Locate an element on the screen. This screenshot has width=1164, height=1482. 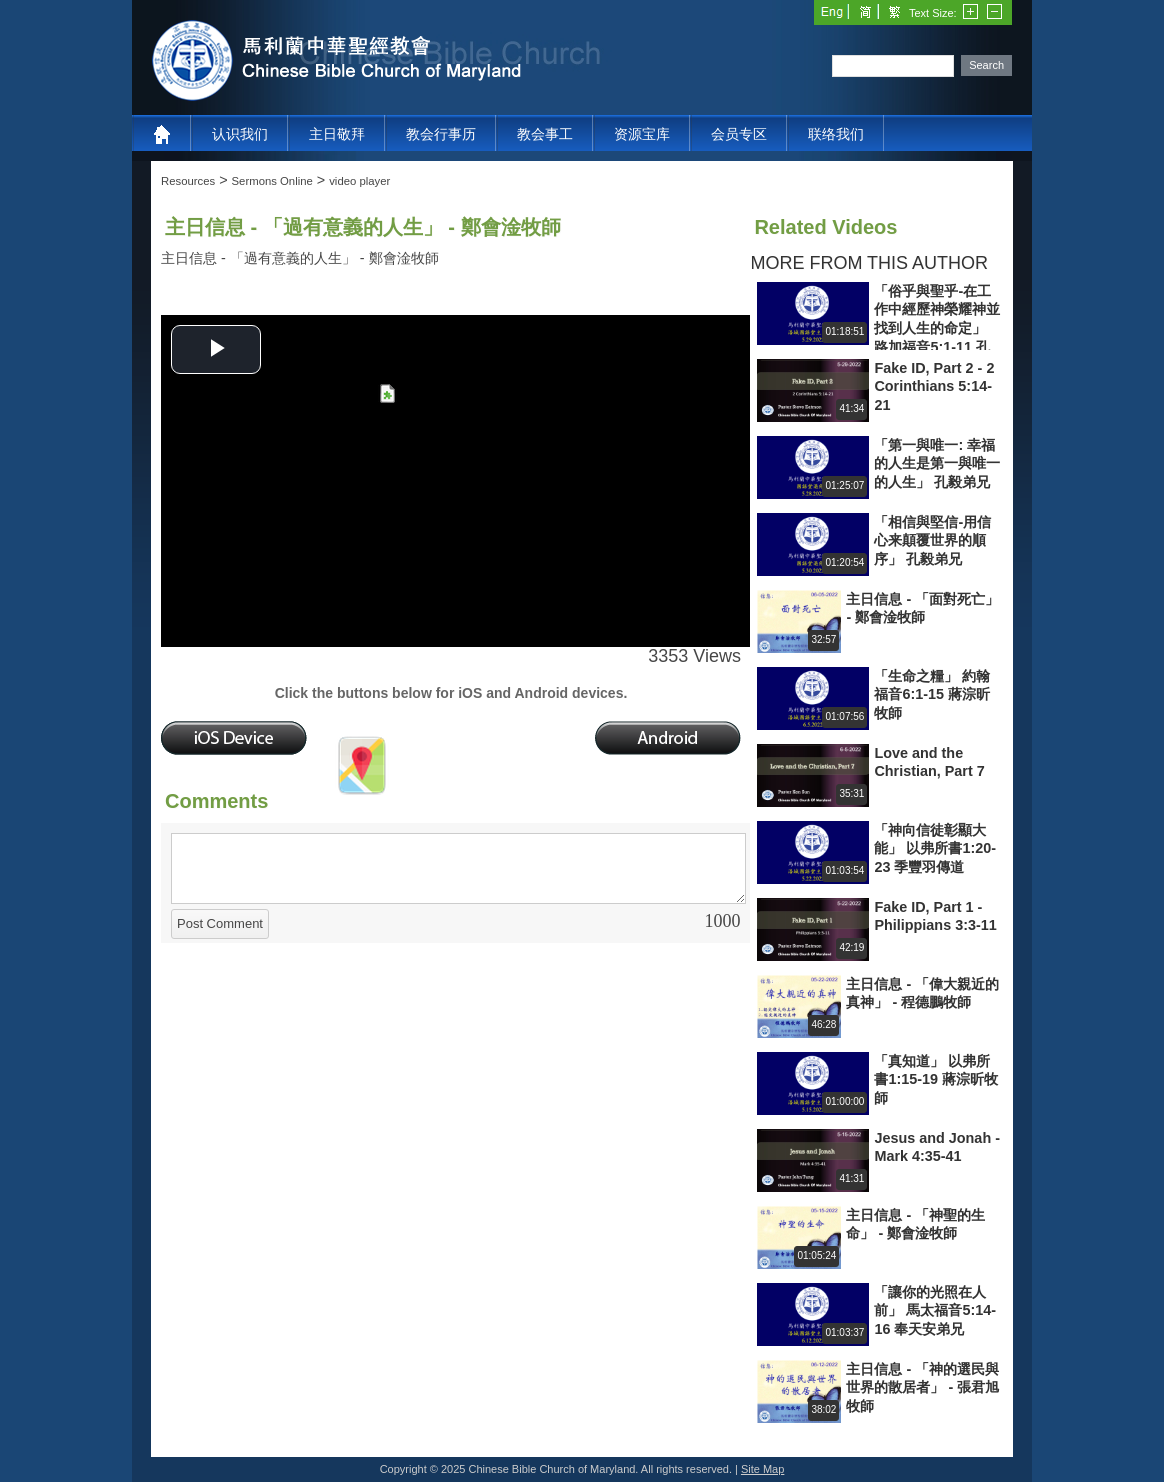
openoffice or libreoffice extension file is located at coordinates (387, 393).